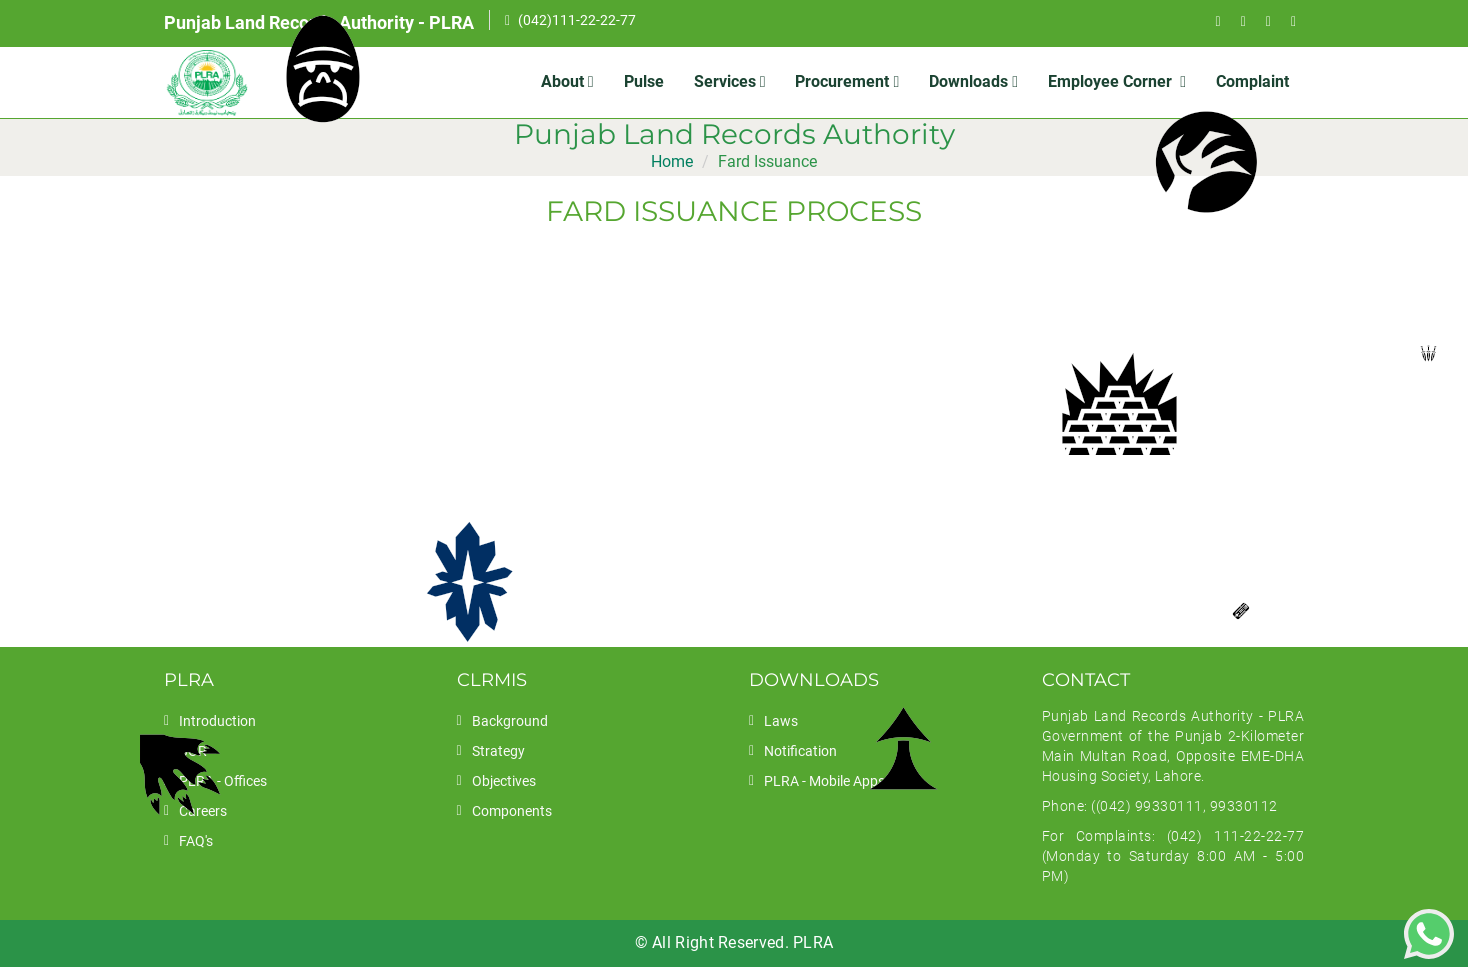 Image resolution: width=1468 pixels, height=967 pixels. Describe the element at coordinates (324, 68) in the screenshot. I see `pig character or avatar in a game` at that location.